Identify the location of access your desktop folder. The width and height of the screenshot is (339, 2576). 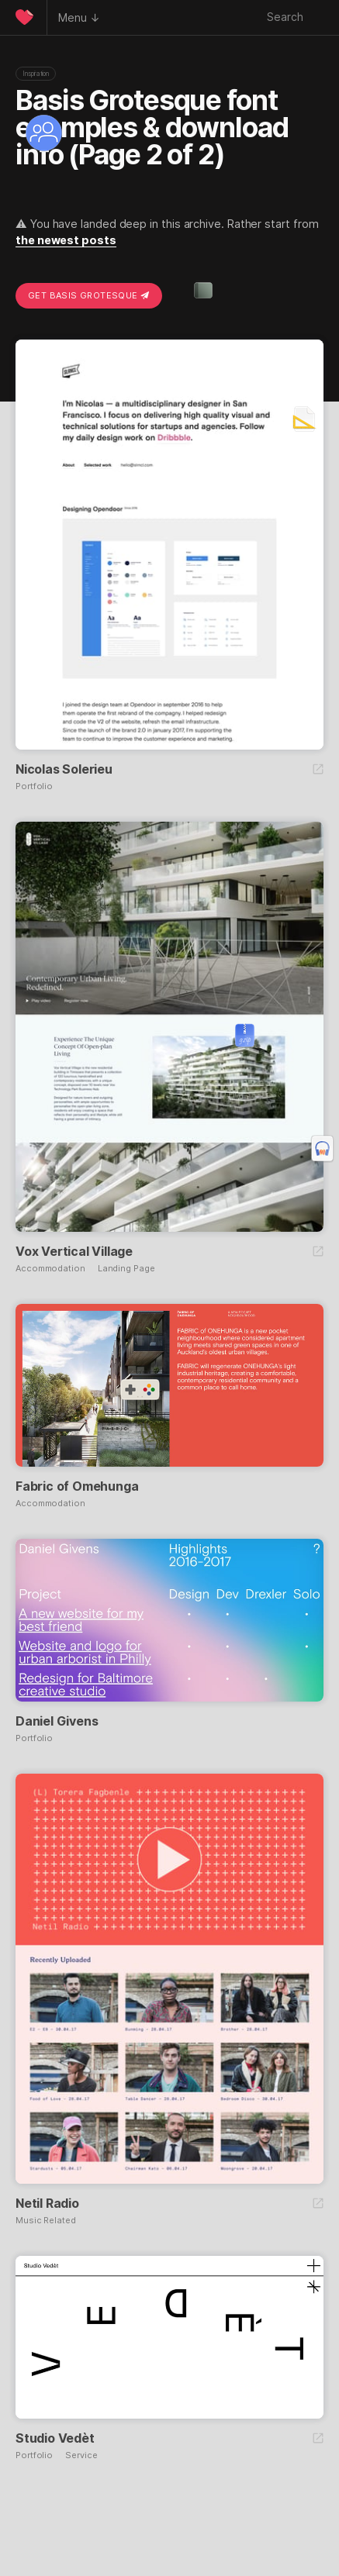
(203, 290).